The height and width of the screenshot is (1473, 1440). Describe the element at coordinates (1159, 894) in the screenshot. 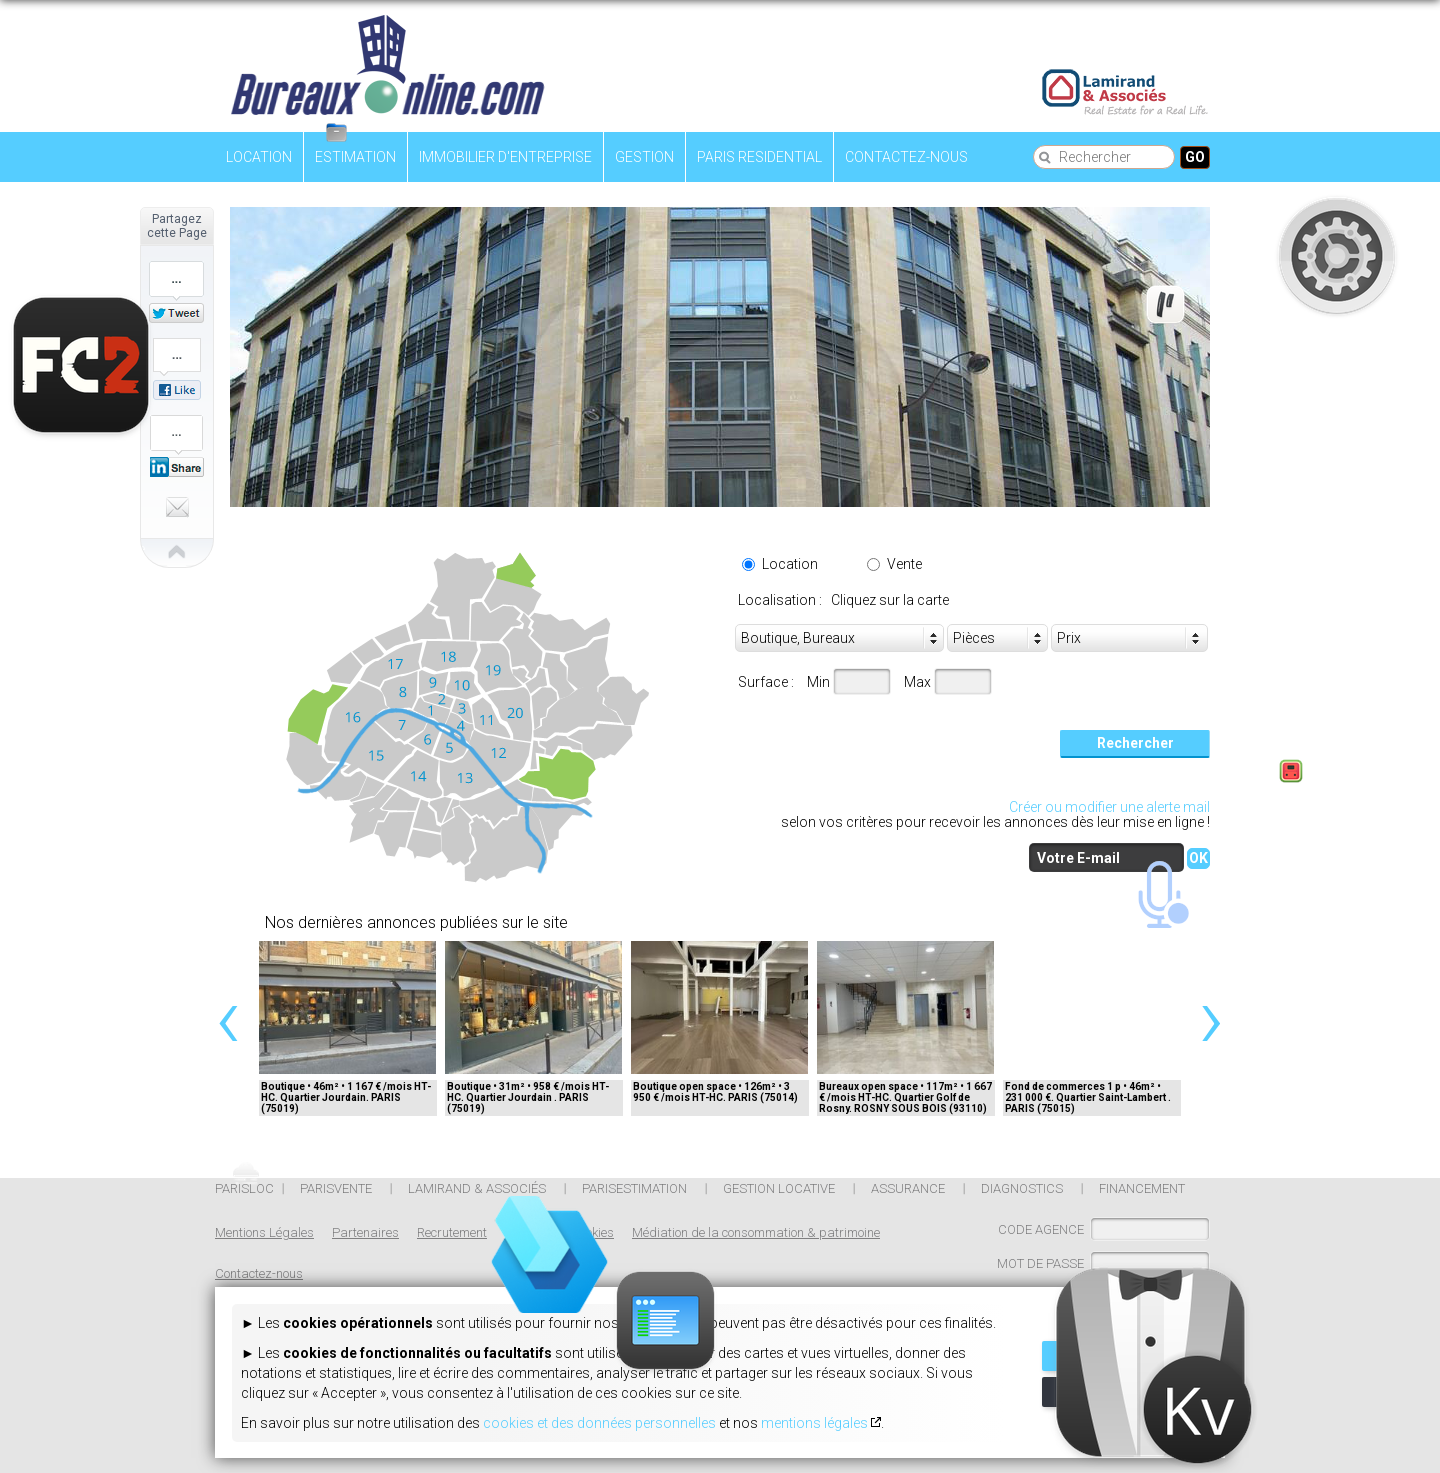

I see `open sound recorder app` at that location.